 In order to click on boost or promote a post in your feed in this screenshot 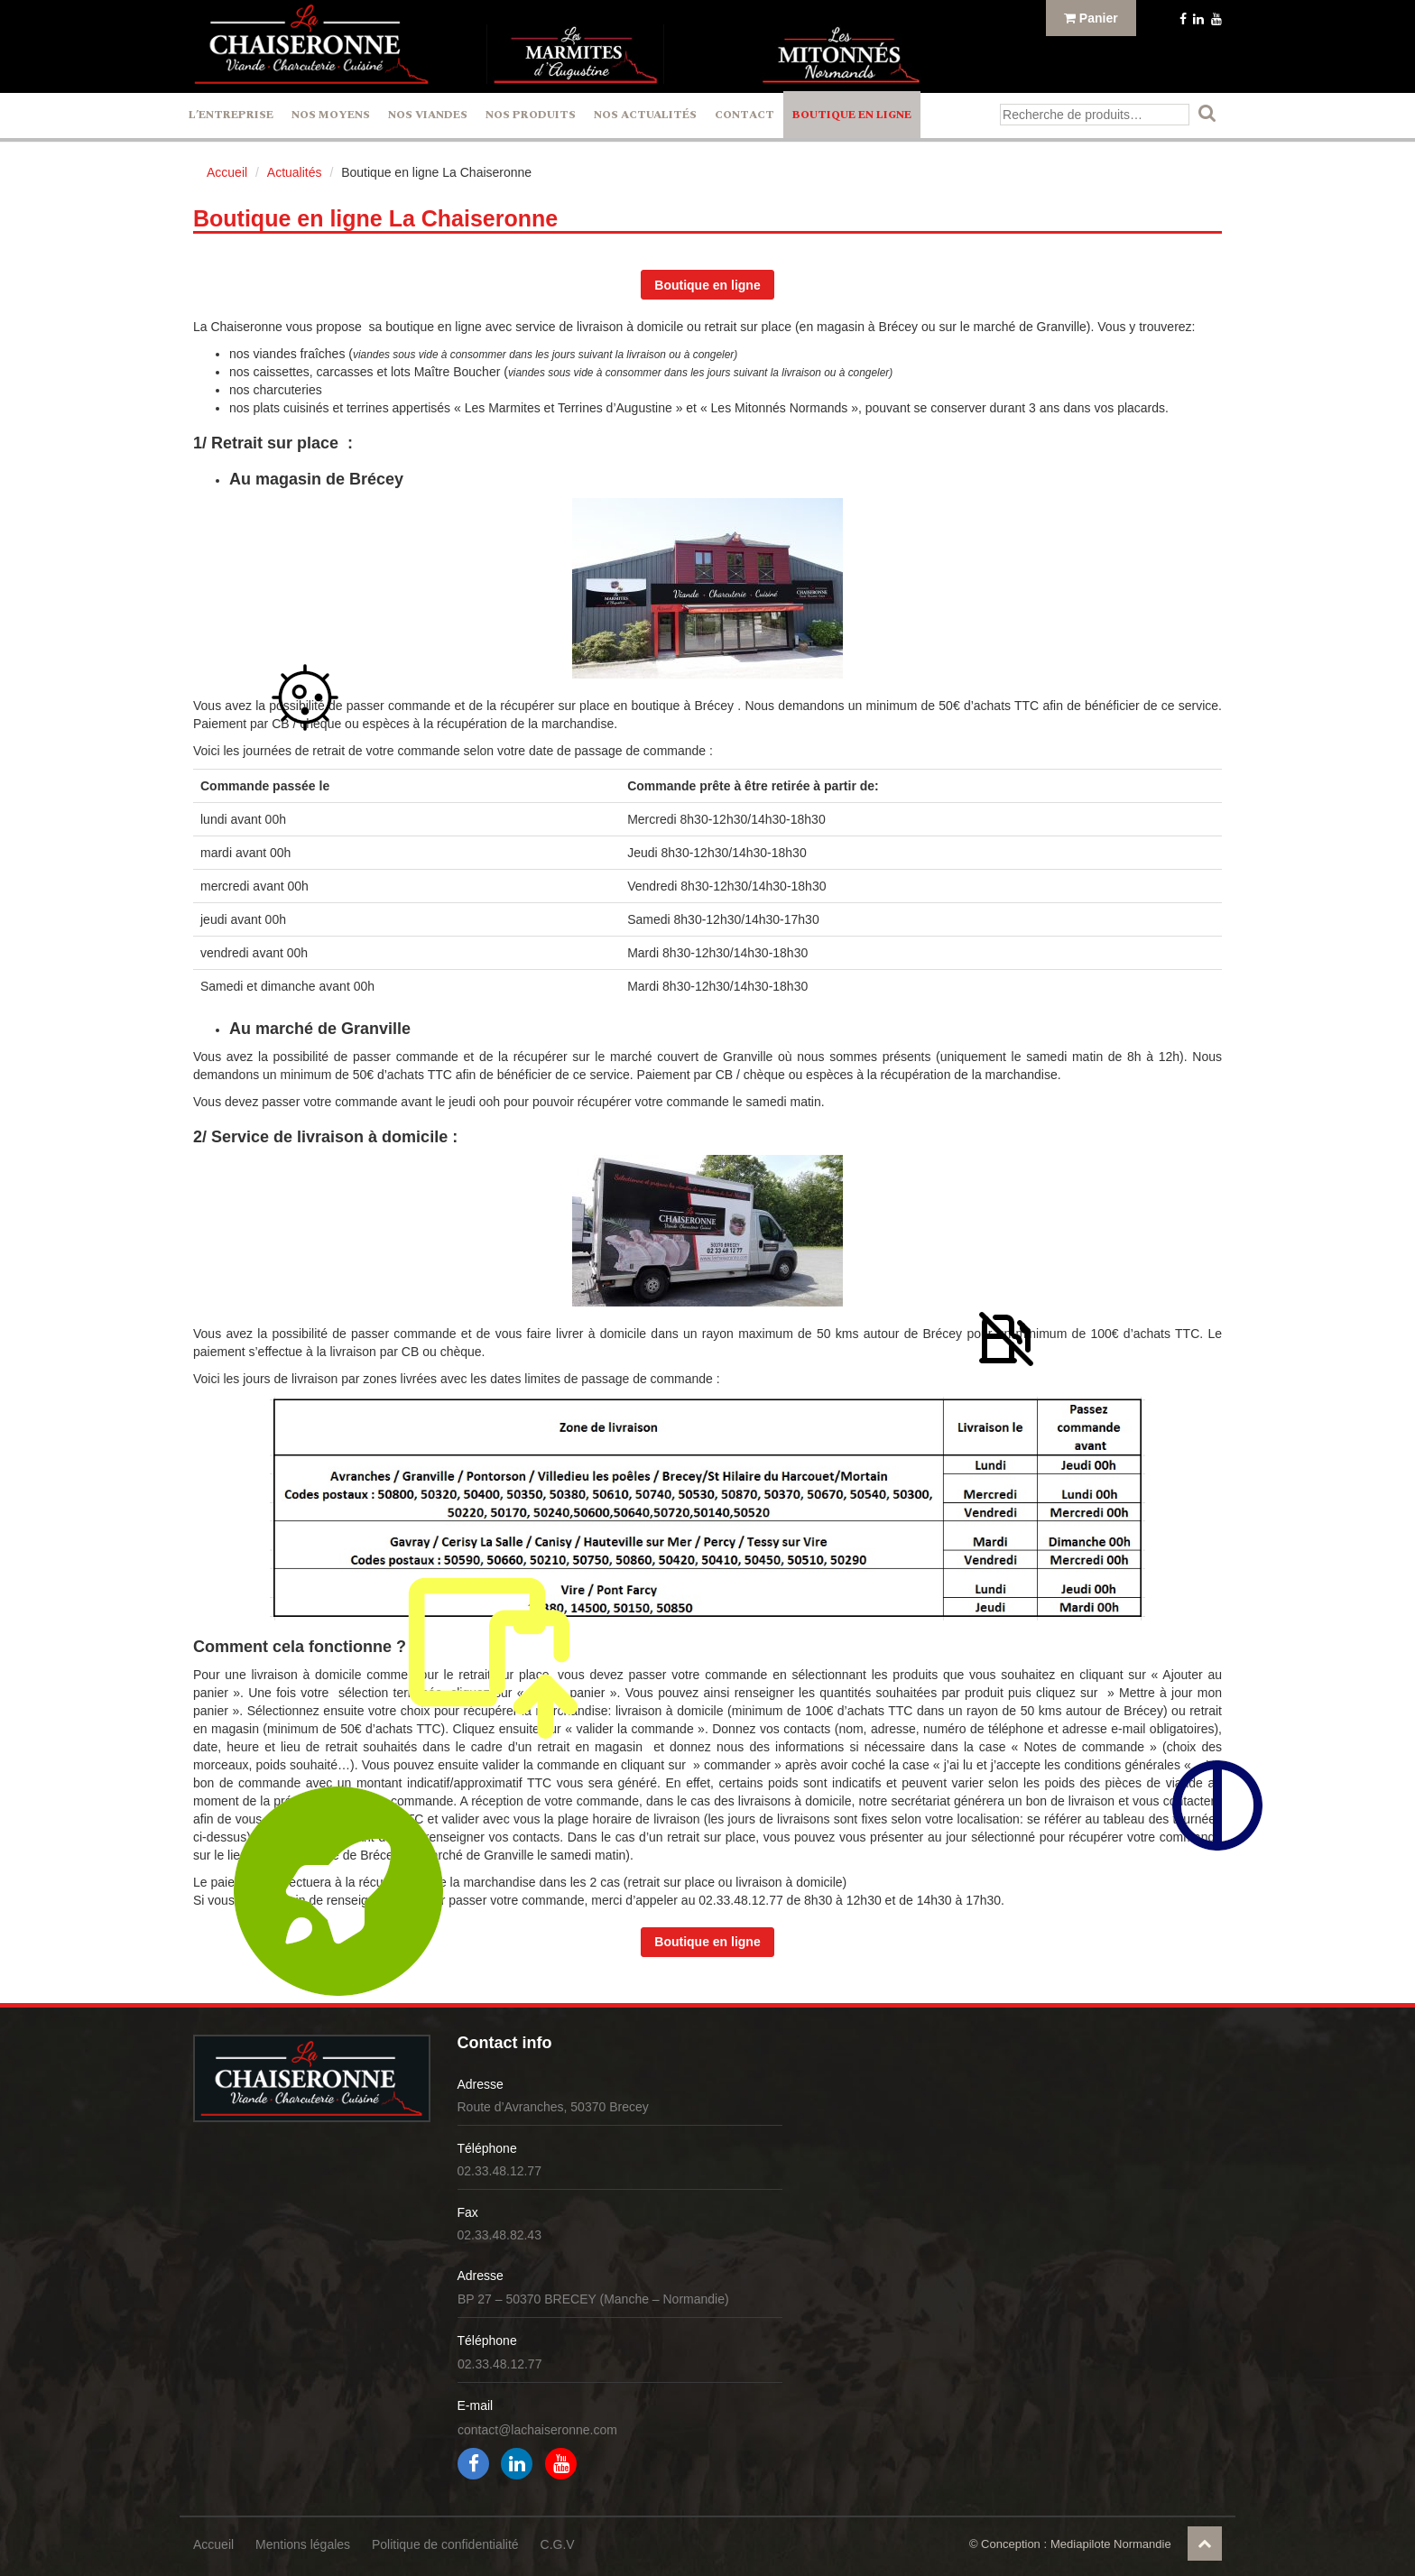, I will do `click(338, 1891)`.